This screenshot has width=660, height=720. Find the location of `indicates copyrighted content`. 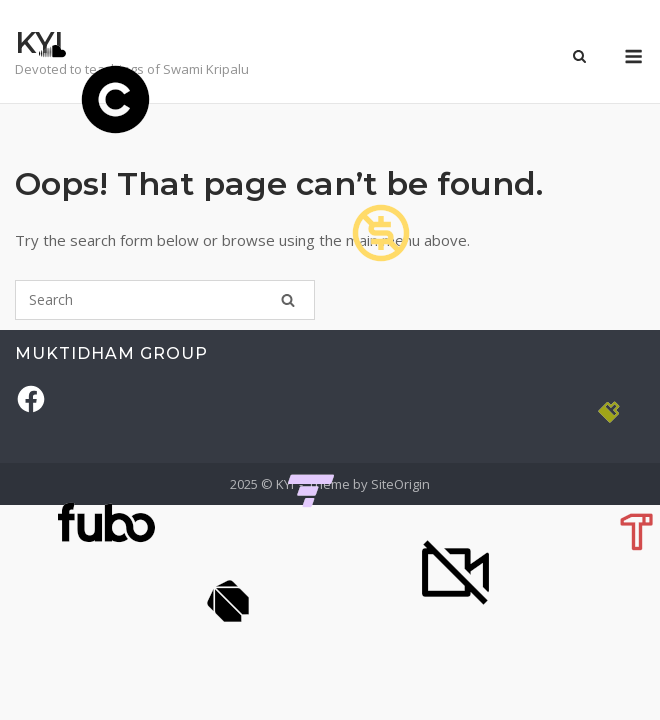

indicates copyrighted content is located at coordinates (115, 99).